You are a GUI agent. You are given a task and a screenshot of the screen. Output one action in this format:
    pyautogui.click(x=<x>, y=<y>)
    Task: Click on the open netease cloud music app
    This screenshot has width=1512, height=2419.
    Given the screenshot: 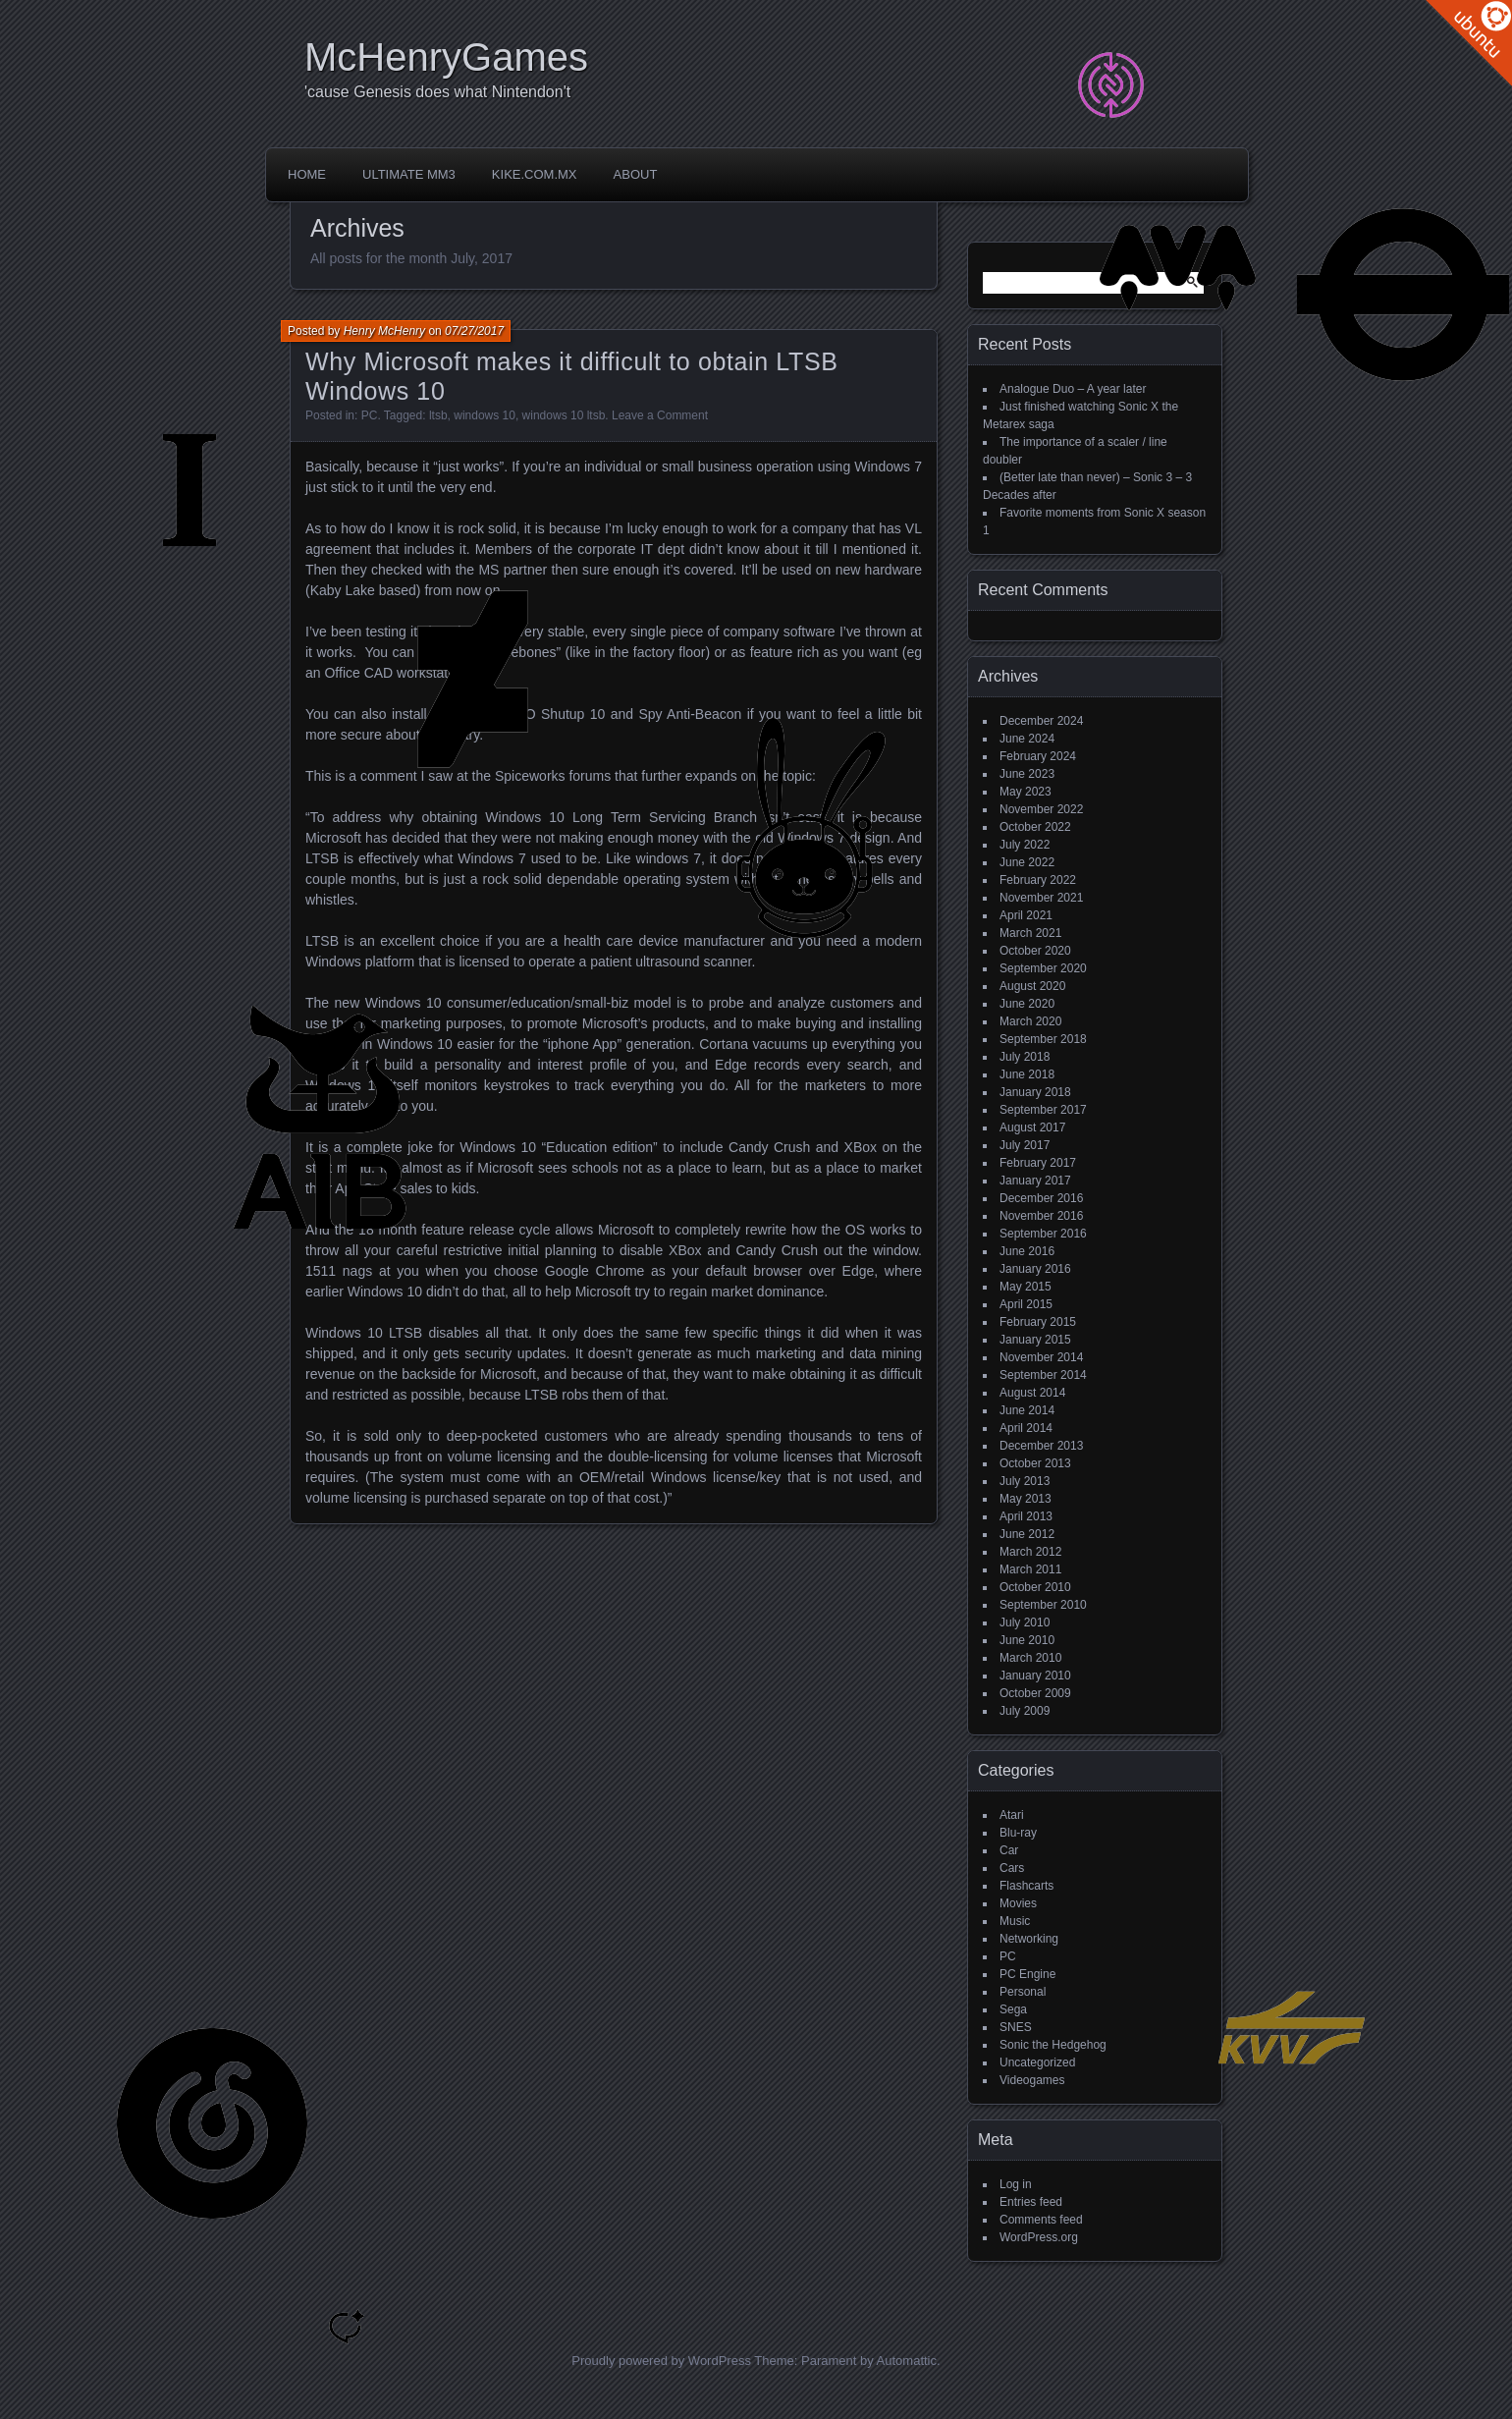 What is the action you would take?
    pyautogui.click(x=212, y=2123)
    